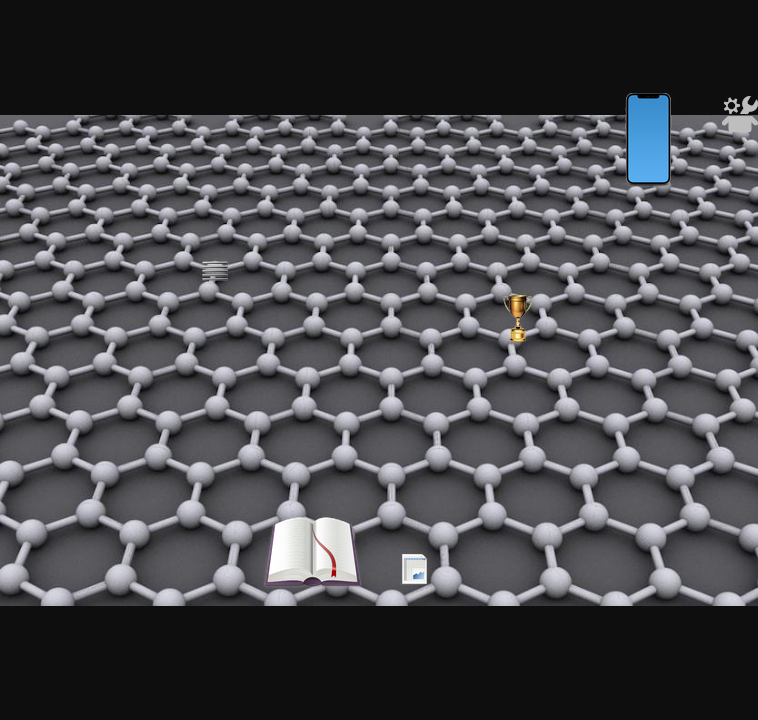  Describe the element at coordinates (648, 140) in the screenshot. I see `iPhone 12 Pro device icon` at that location.